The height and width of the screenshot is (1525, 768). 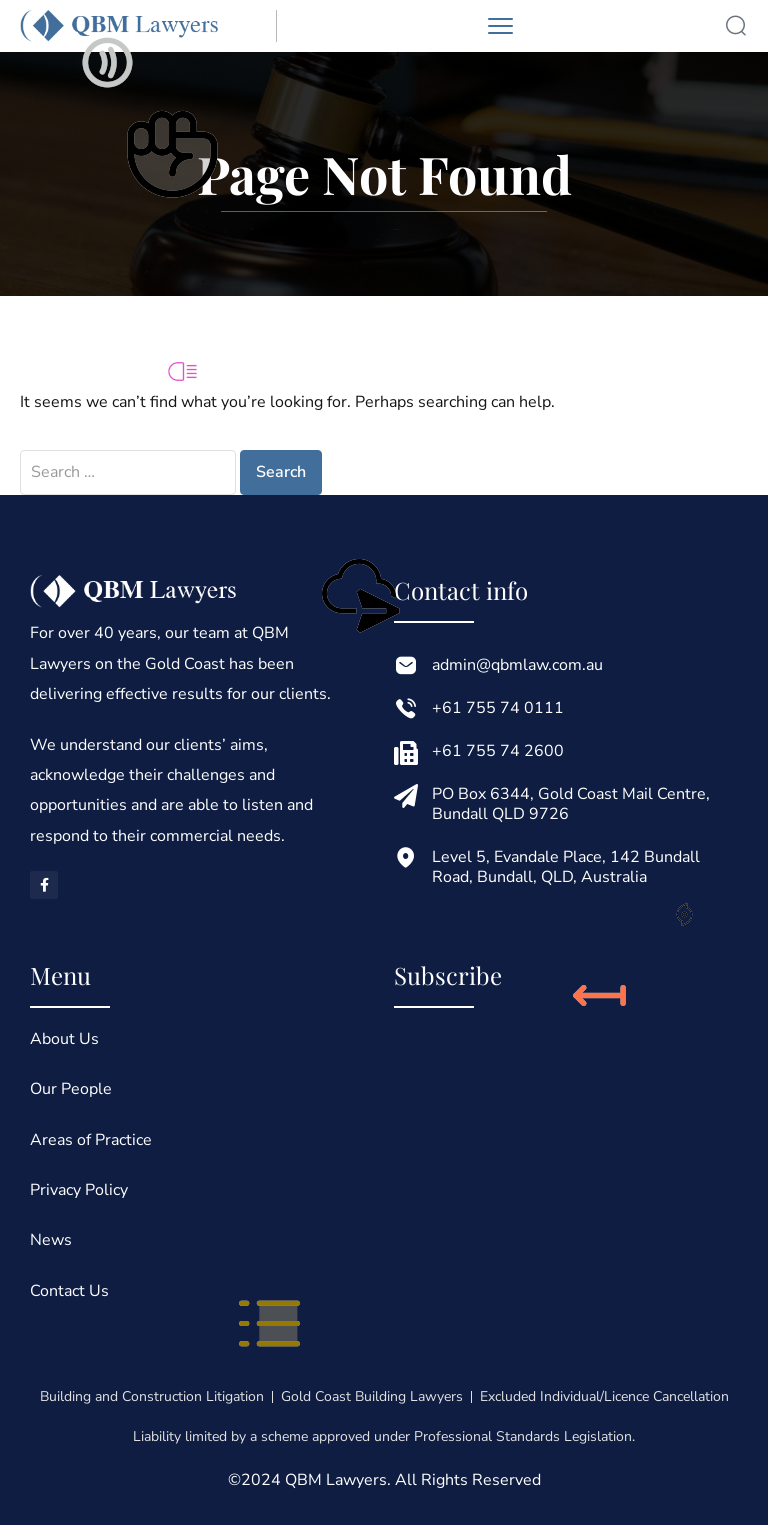 What do you see at coordinates (599, 995) in the screenshot?
I see `navigate back to previous screen` at bounding box center [599, 995].